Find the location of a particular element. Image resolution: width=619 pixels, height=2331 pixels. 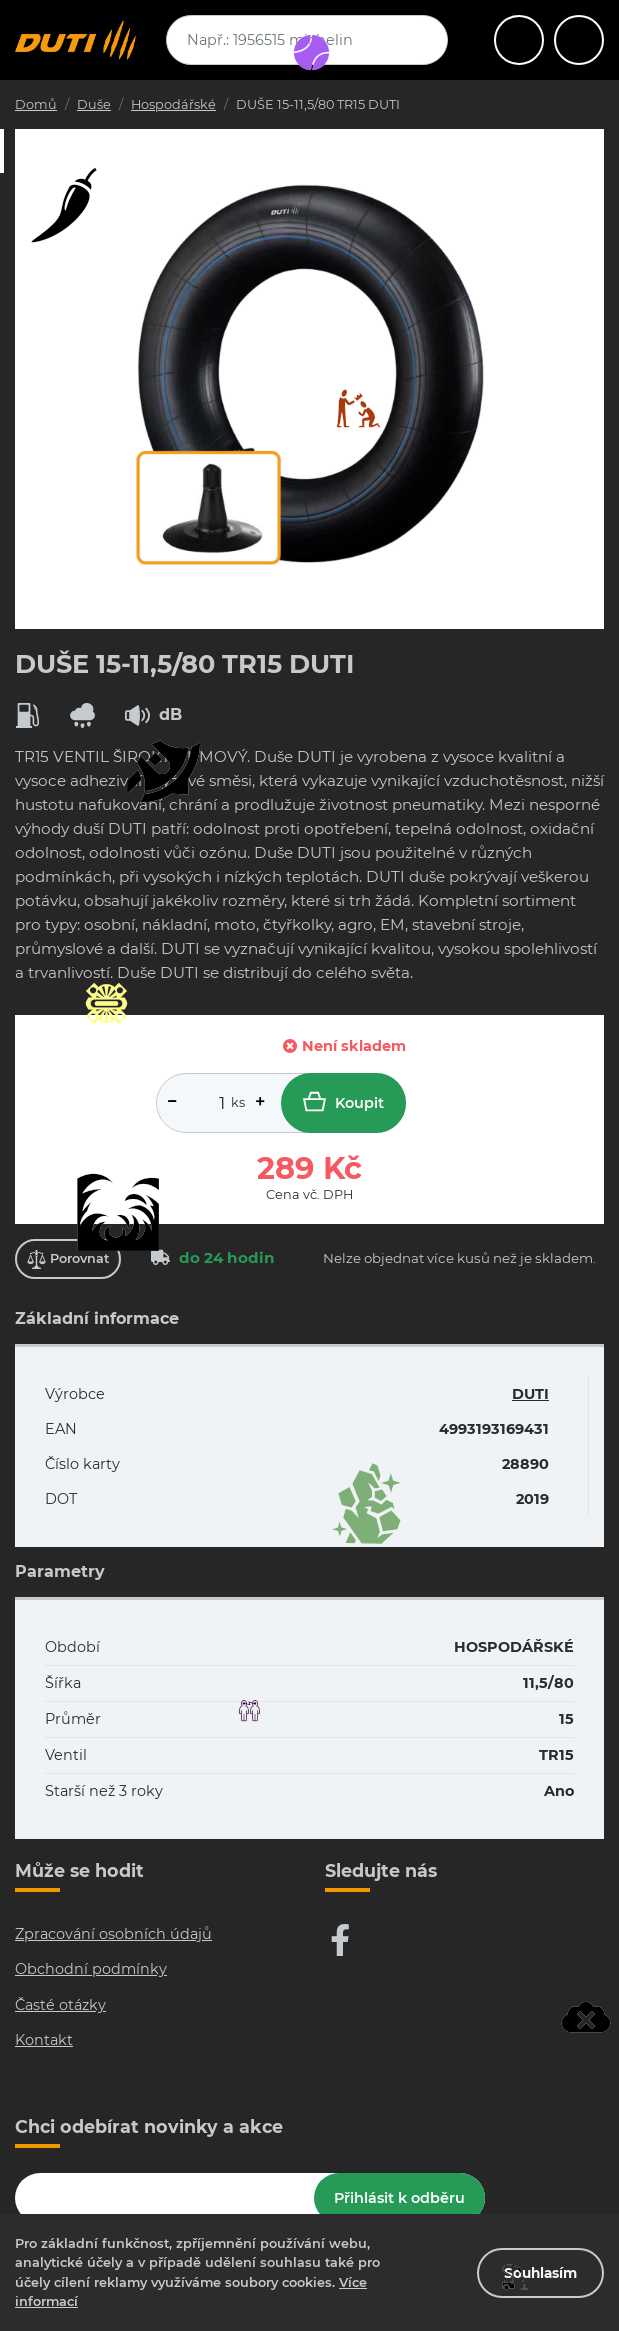

indicates mind-link or telepathic communication feature is located at coordinates (249, 1710).